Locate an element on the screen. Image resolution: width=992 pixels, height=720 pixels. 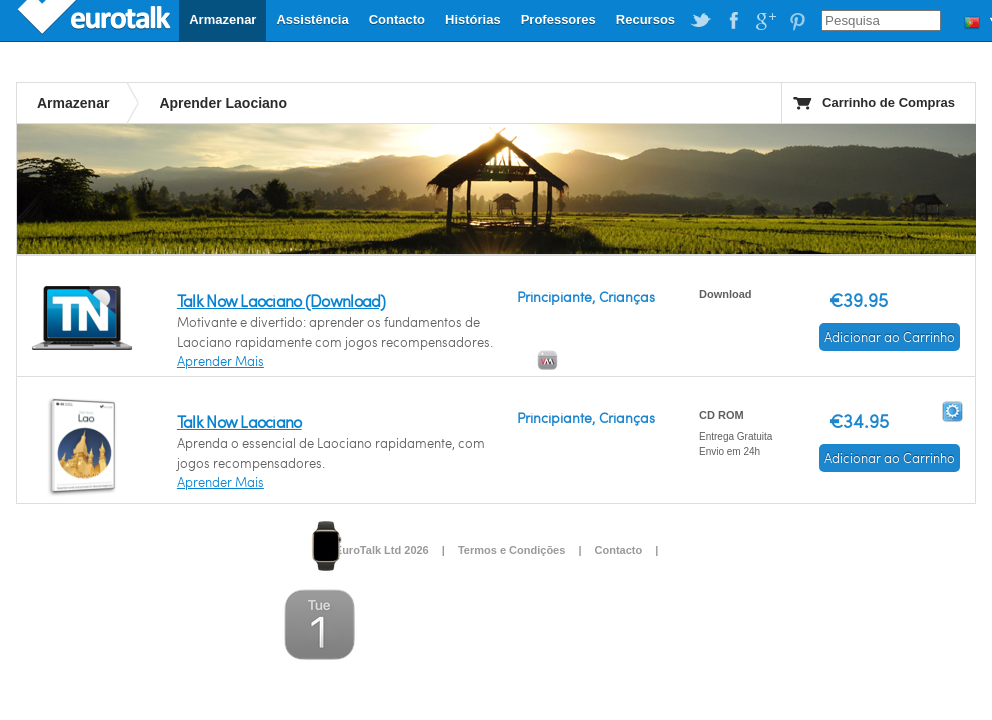
open the calendar app is located at coordinates (319, 624).